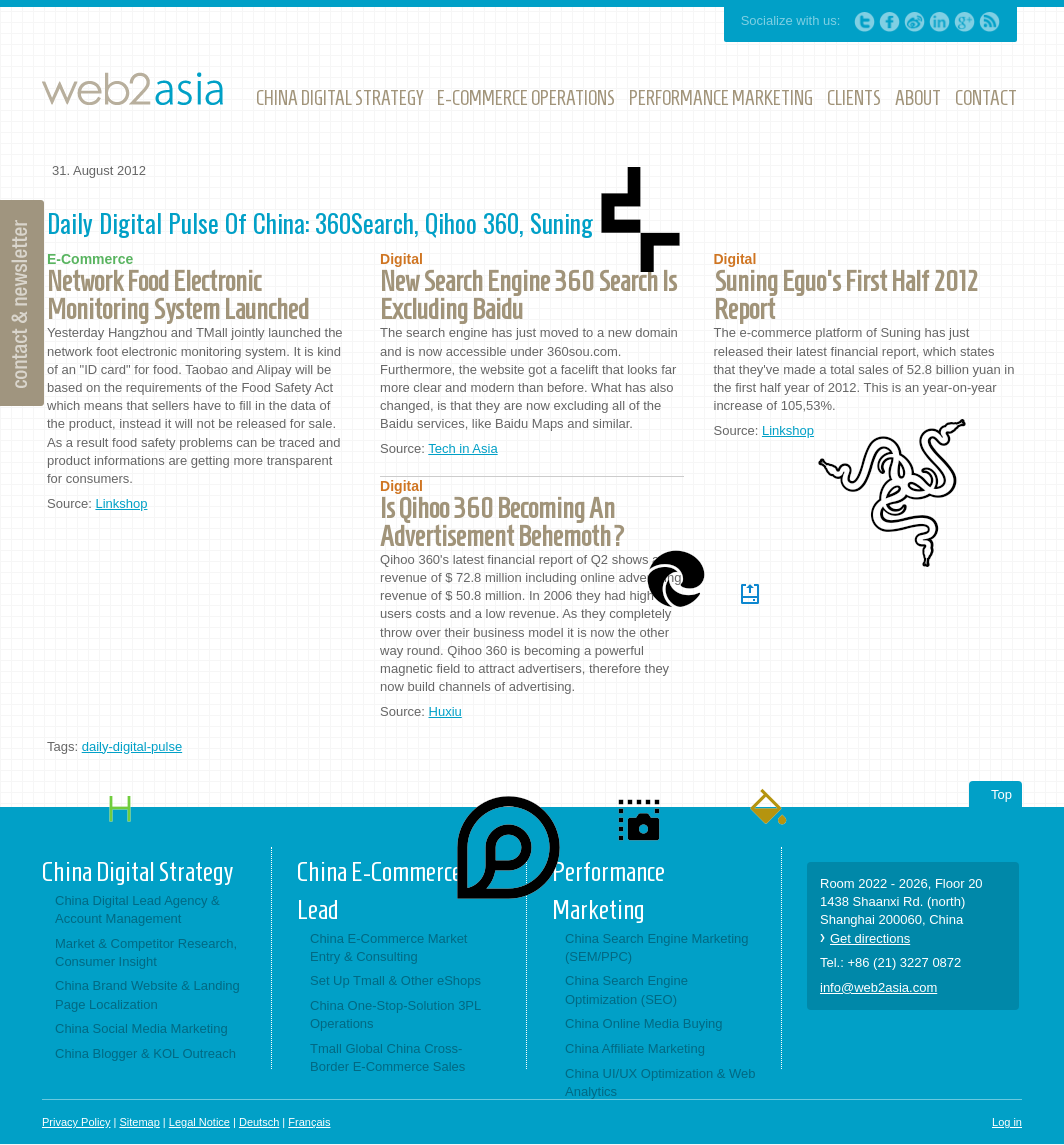  Describe the element at coordinates (892, 493) in the screenshot. I see `visit razer website or store` at that location.